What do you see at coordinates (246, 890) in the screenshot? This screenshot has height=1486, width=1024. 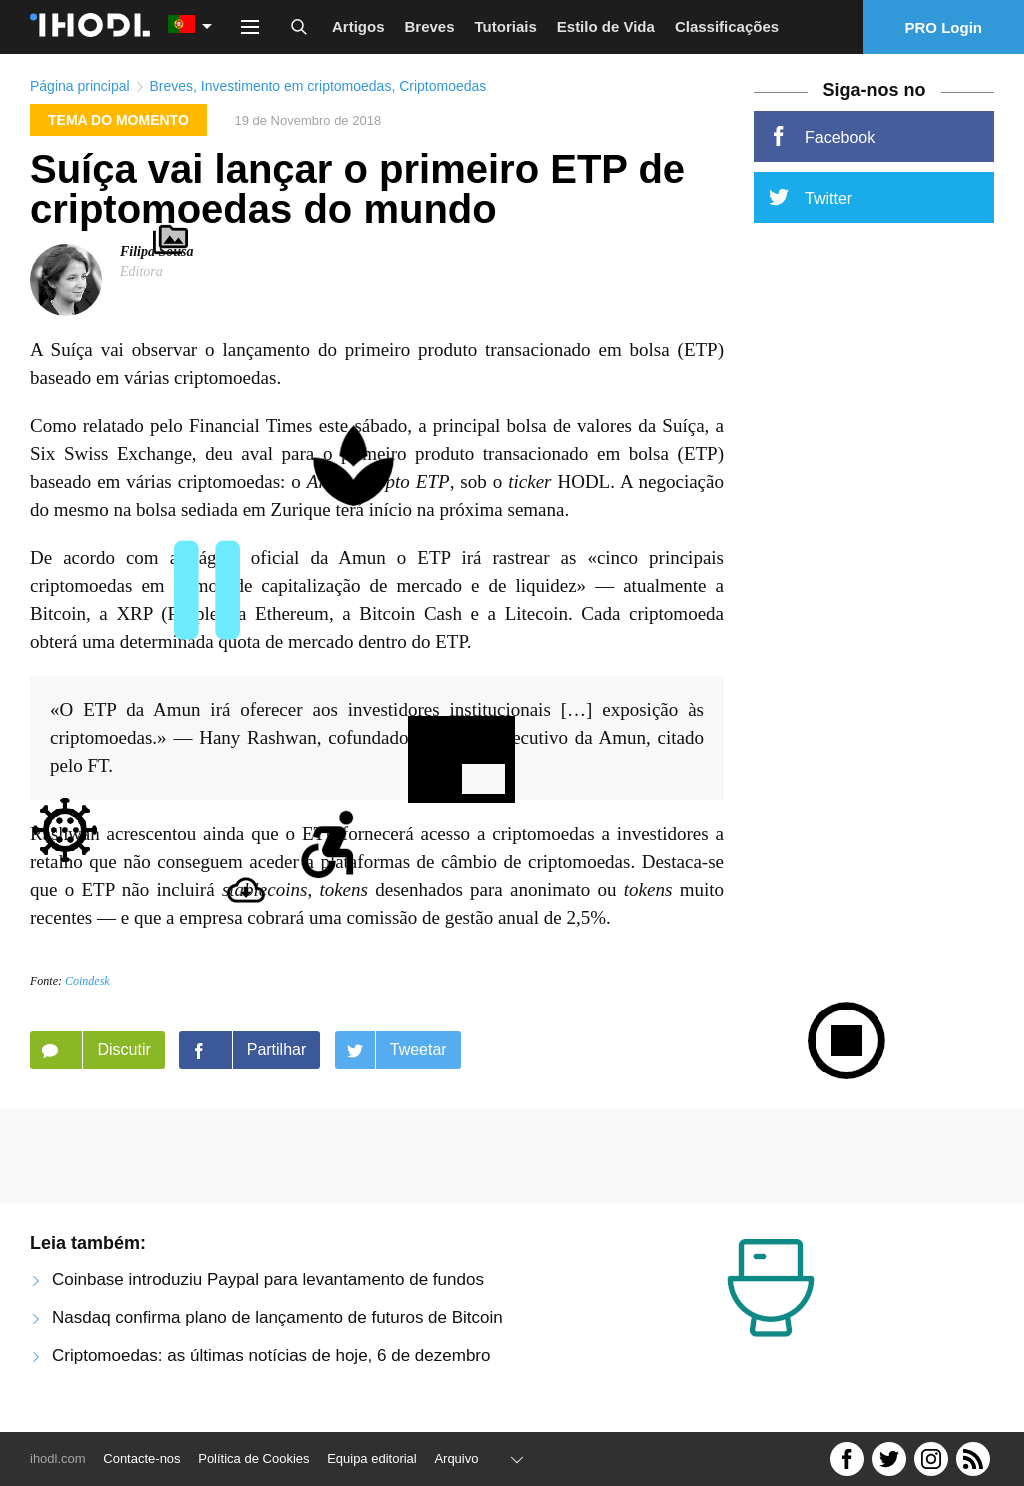 I see `download file from cloud storage` at bounding box center [246, 890].